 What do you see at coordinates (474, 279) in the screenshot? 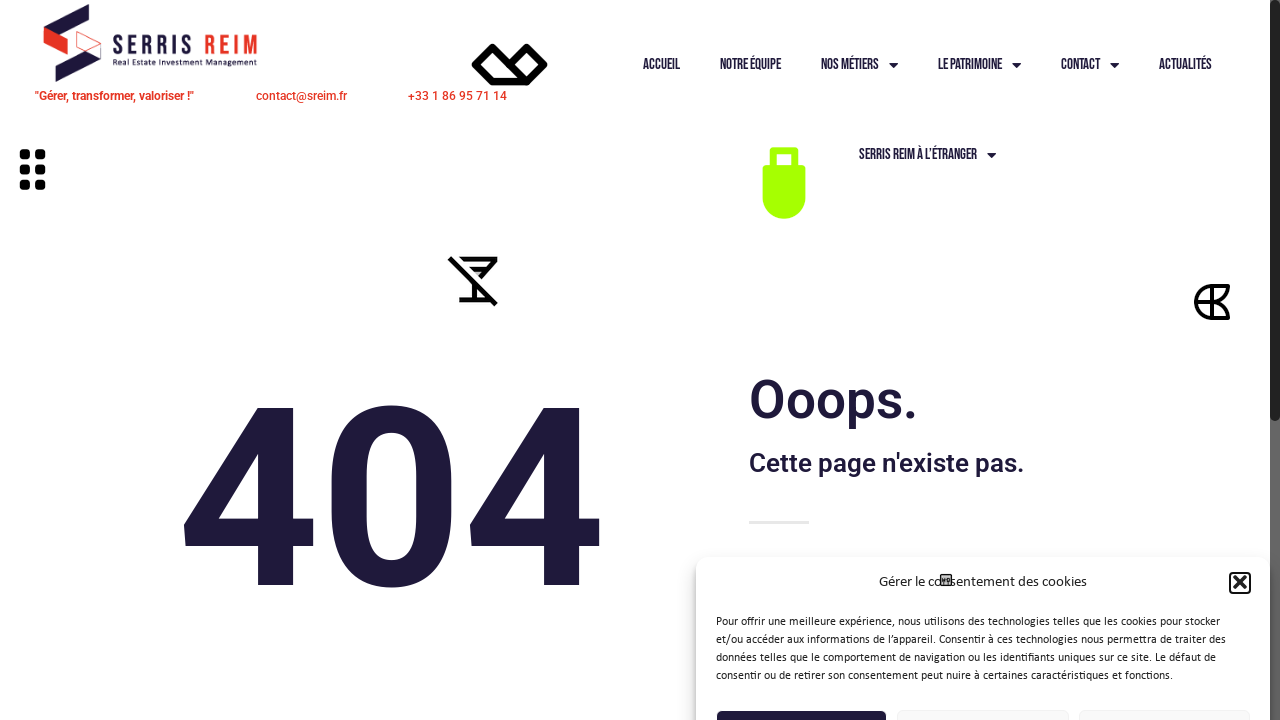
I see `indicates alcohol-free zone or no drinks allowed` at bounding box center [474, 279].